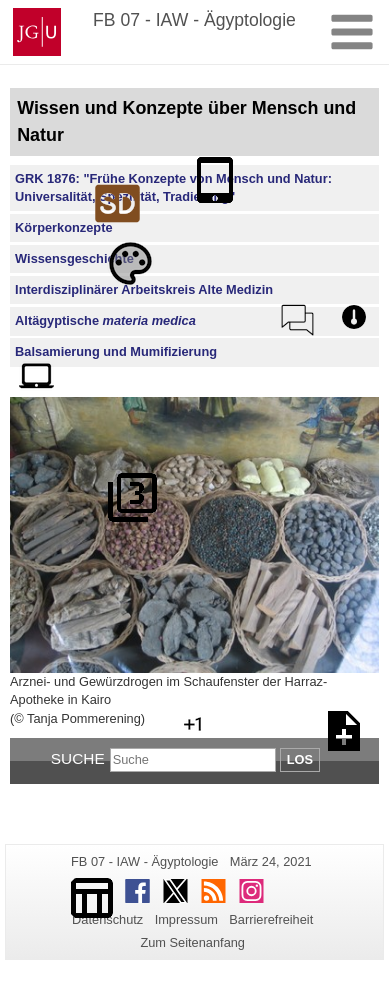 The height and width of the screenshot is (984, 389). Describe the element at coordinates (130, 263) in the screenshot. I see `access color or theme customization options` at that location.